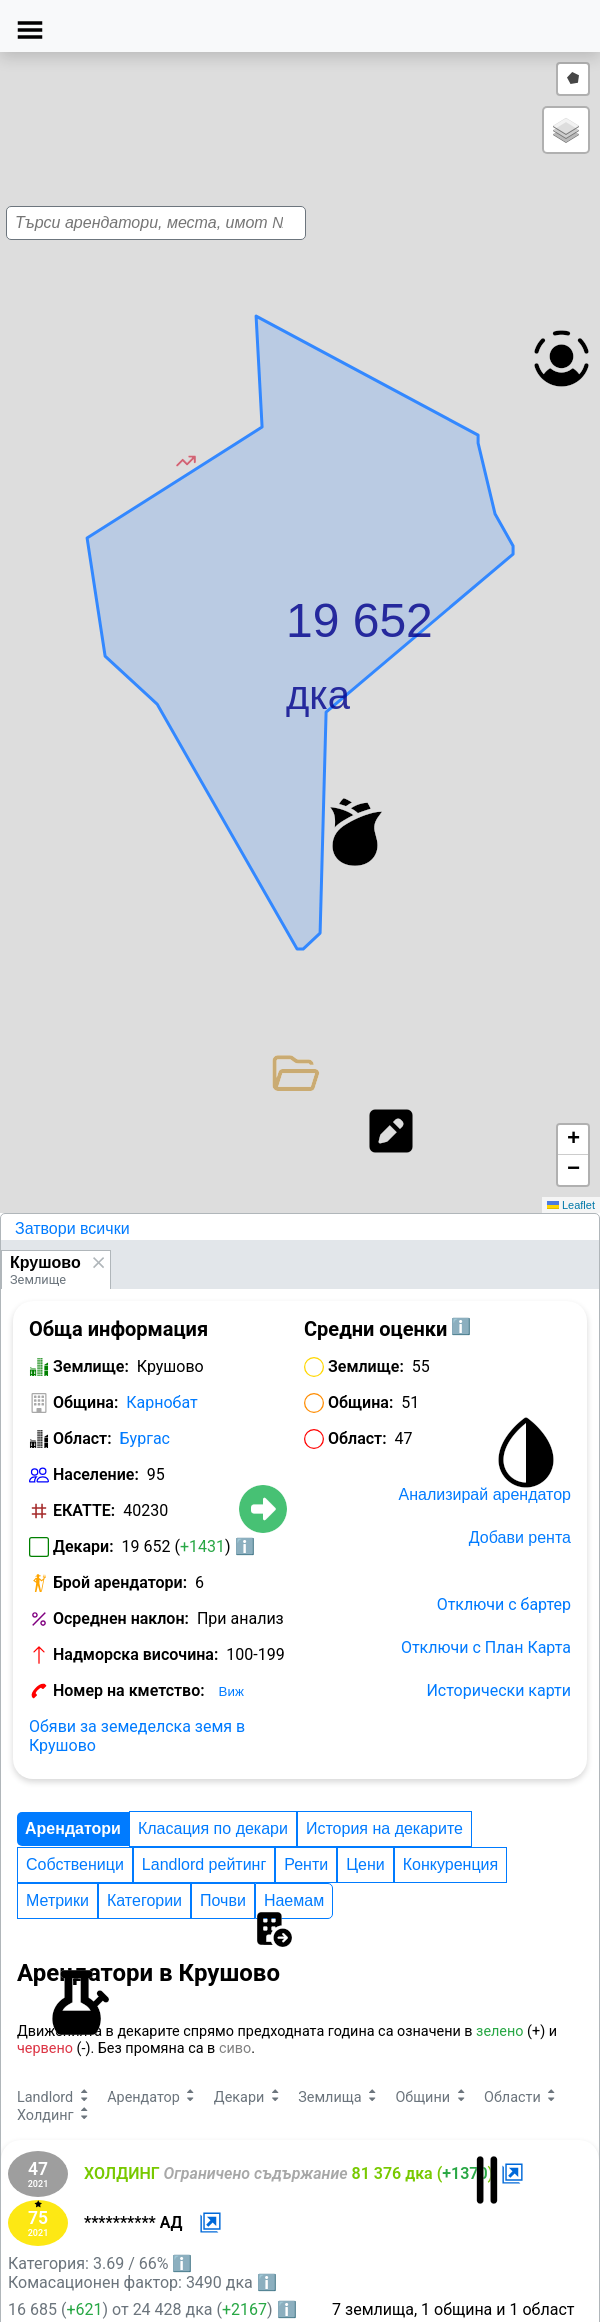 The image size is (600, 2322). Describe the element at coordinates (487, 2180) in the screenshot. I see `drag to resize or reorder an element` at that location.